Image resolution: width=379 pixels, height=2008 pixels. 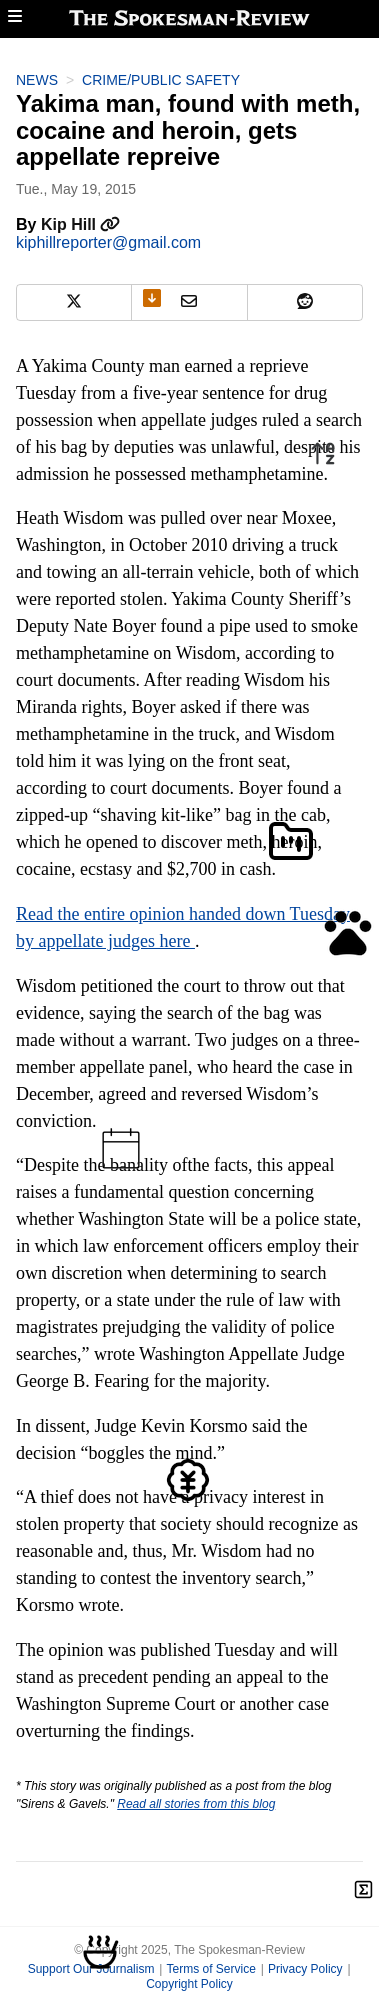 I want to click on open kanban board folder, so click(x=291, y=842).